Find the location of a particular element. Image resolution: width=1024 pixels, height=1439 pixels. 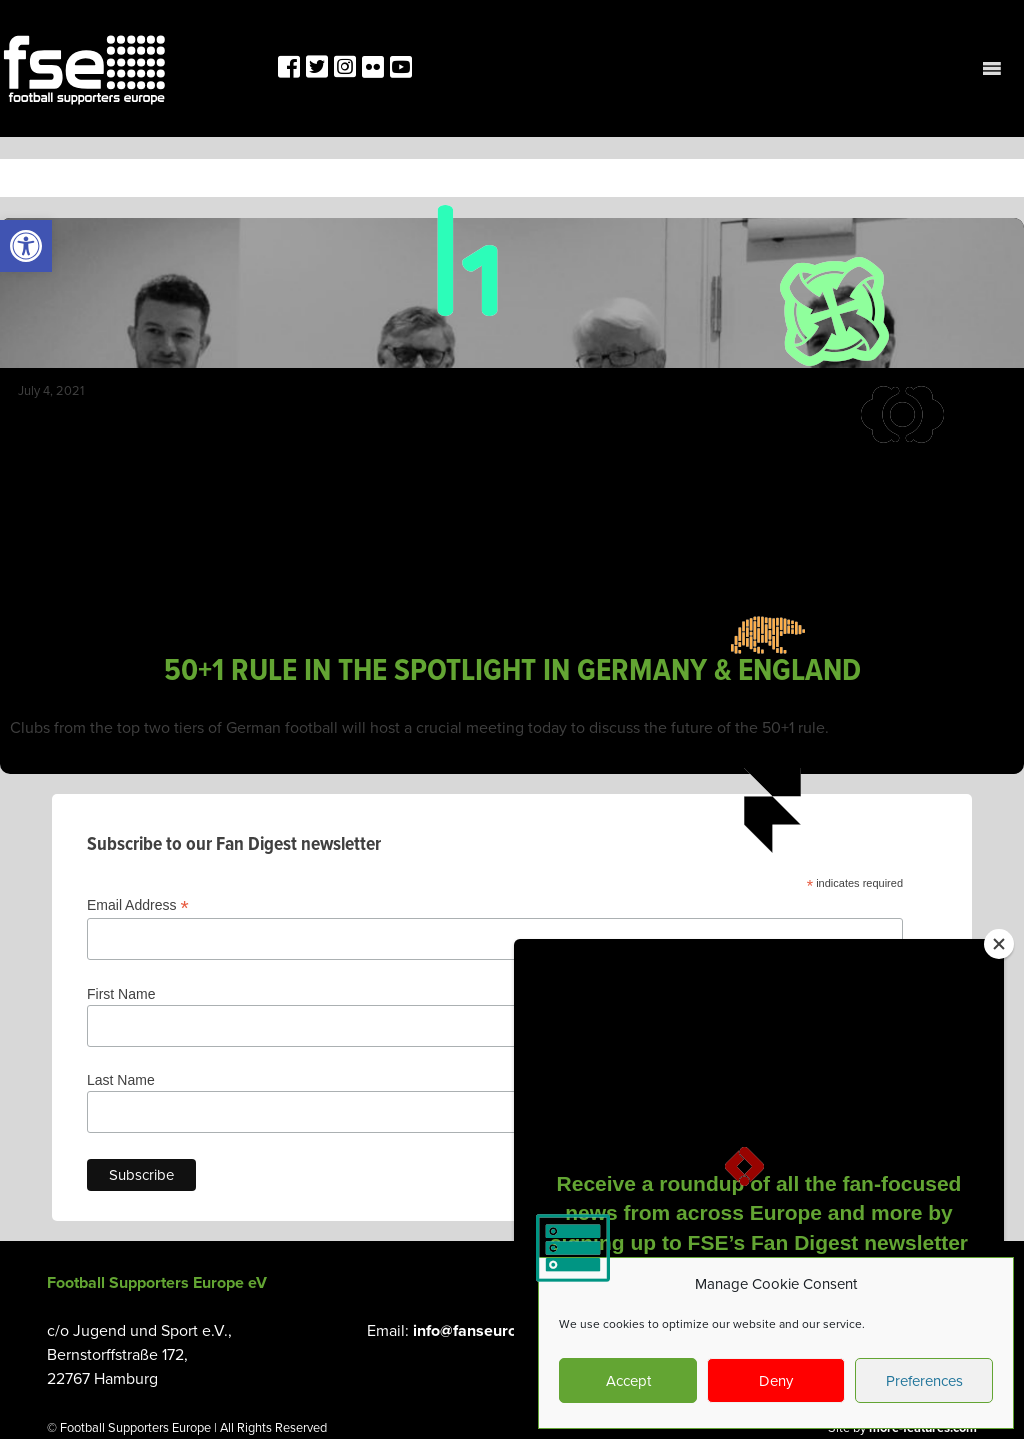

visit hackerone bug bounty platform is located at coordinates (467, 260).